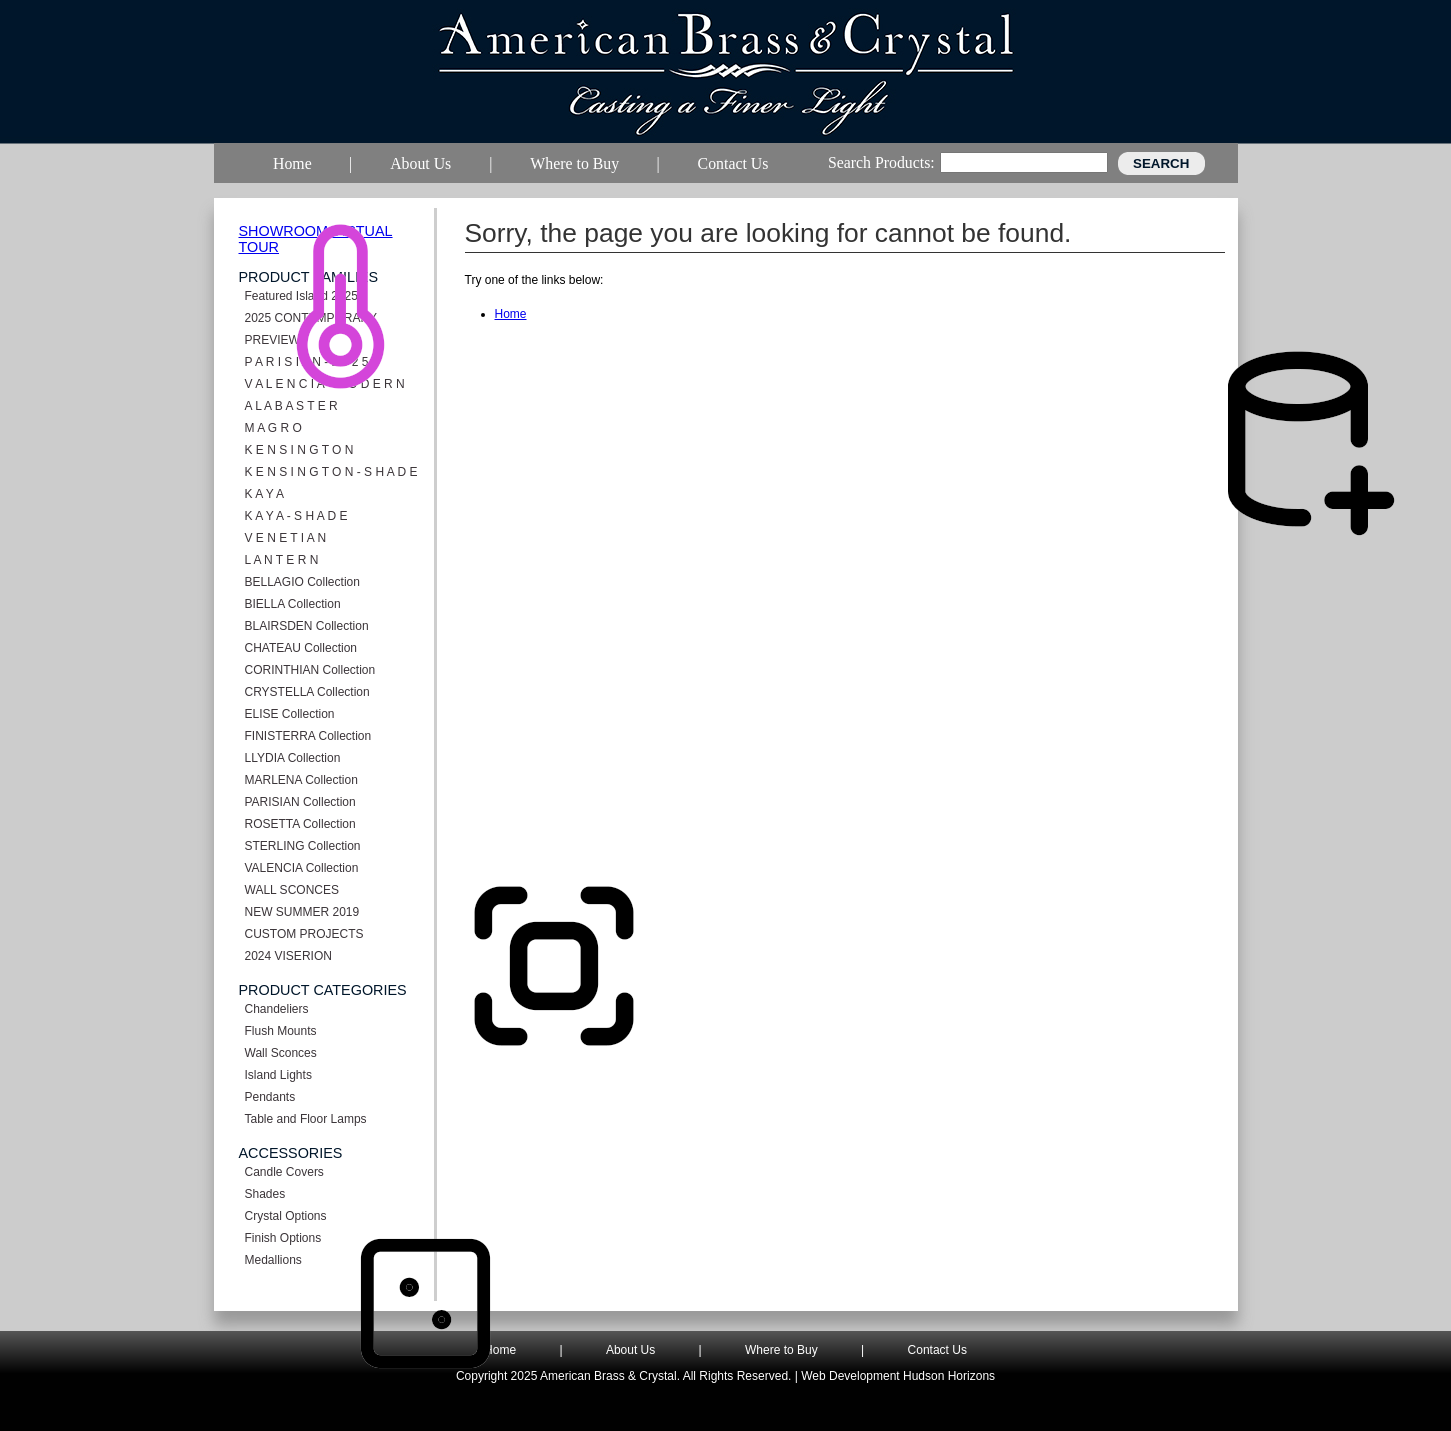  Describe the element at coordinates (425, 1303) in the screenshot. I see `randomize or shuffle content` at that location.